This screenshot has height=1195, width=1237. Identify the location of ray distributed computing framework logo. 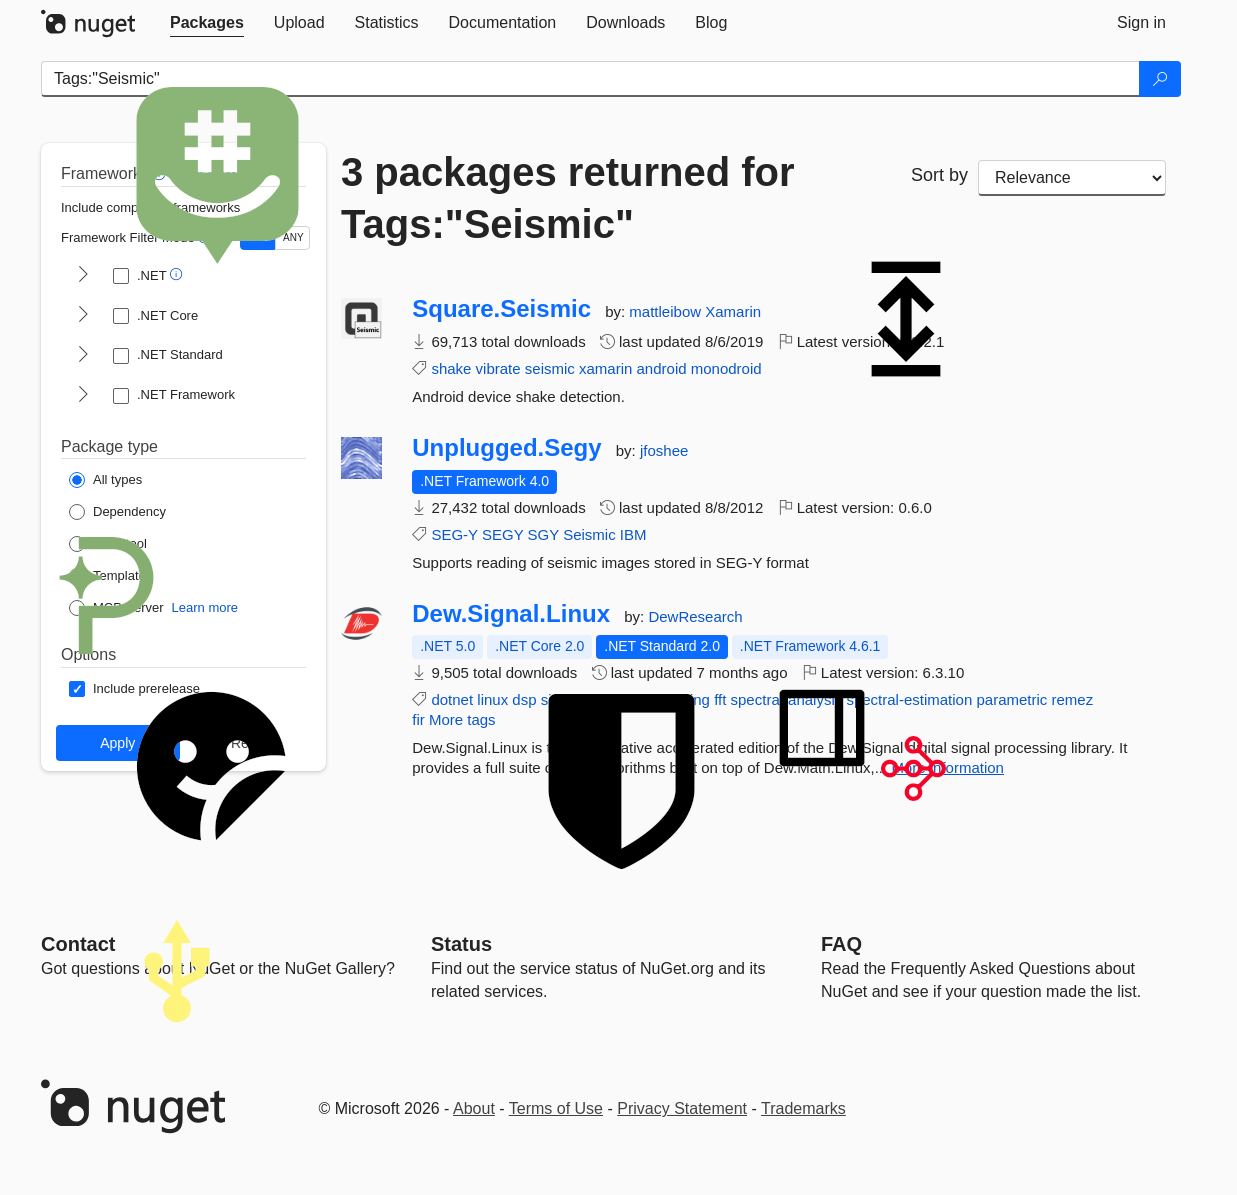
(913, 768).